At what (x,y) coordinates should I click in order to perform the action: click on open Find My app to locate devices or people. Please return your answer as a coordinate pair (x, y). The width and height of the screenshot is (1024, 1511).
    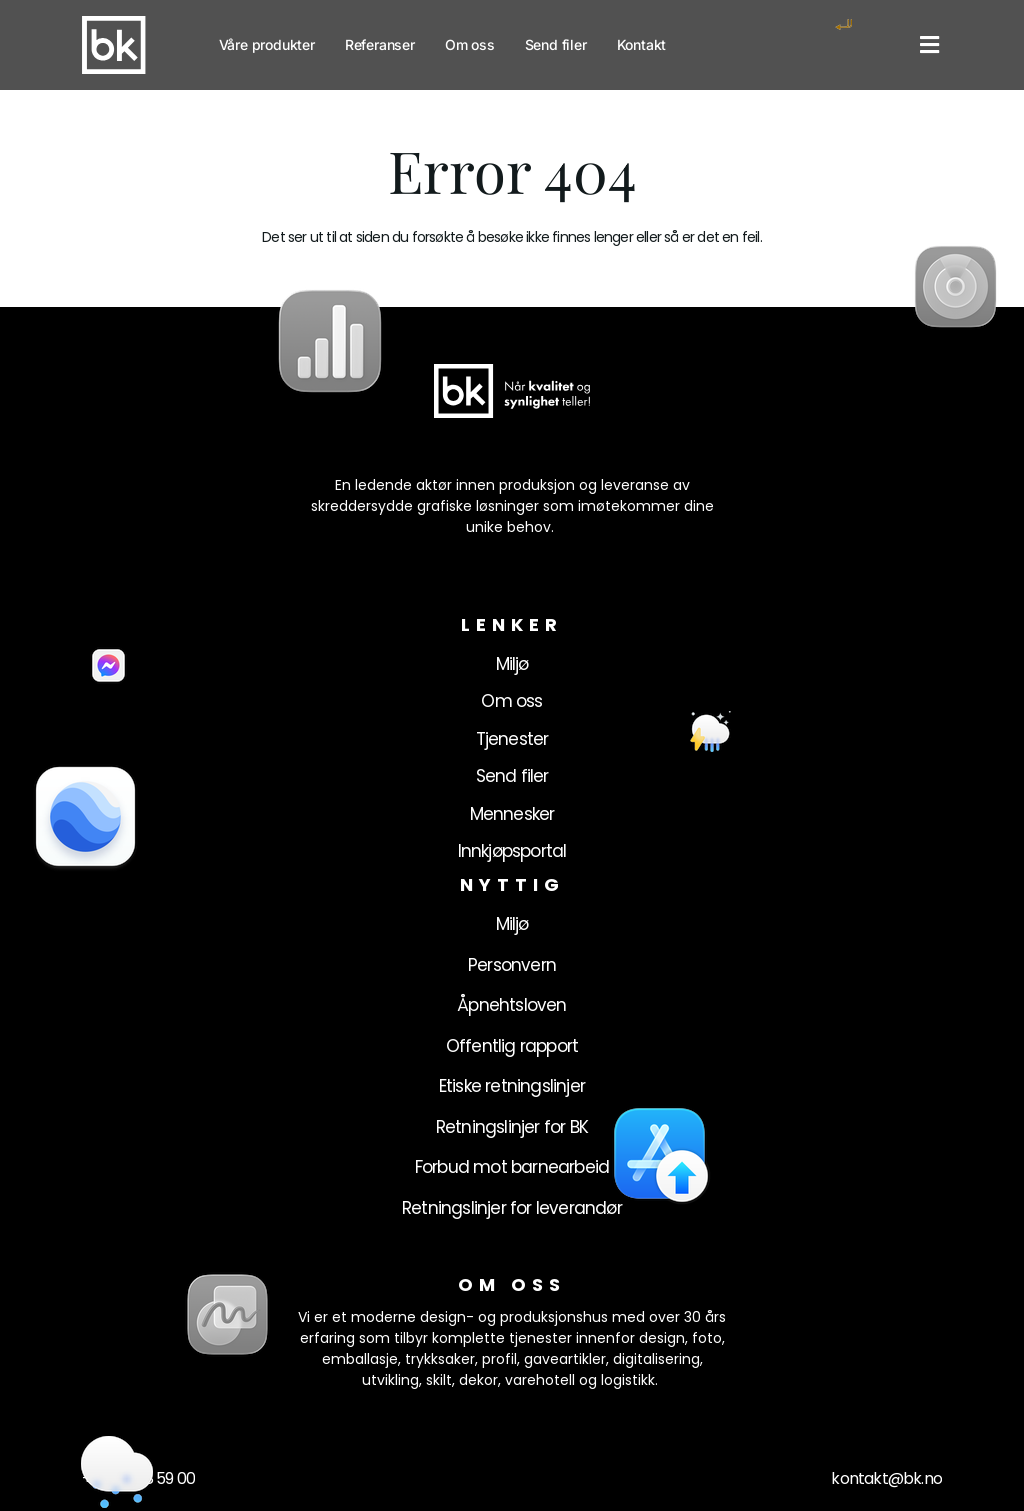
    Looking at the image, I should click on (955, 286).